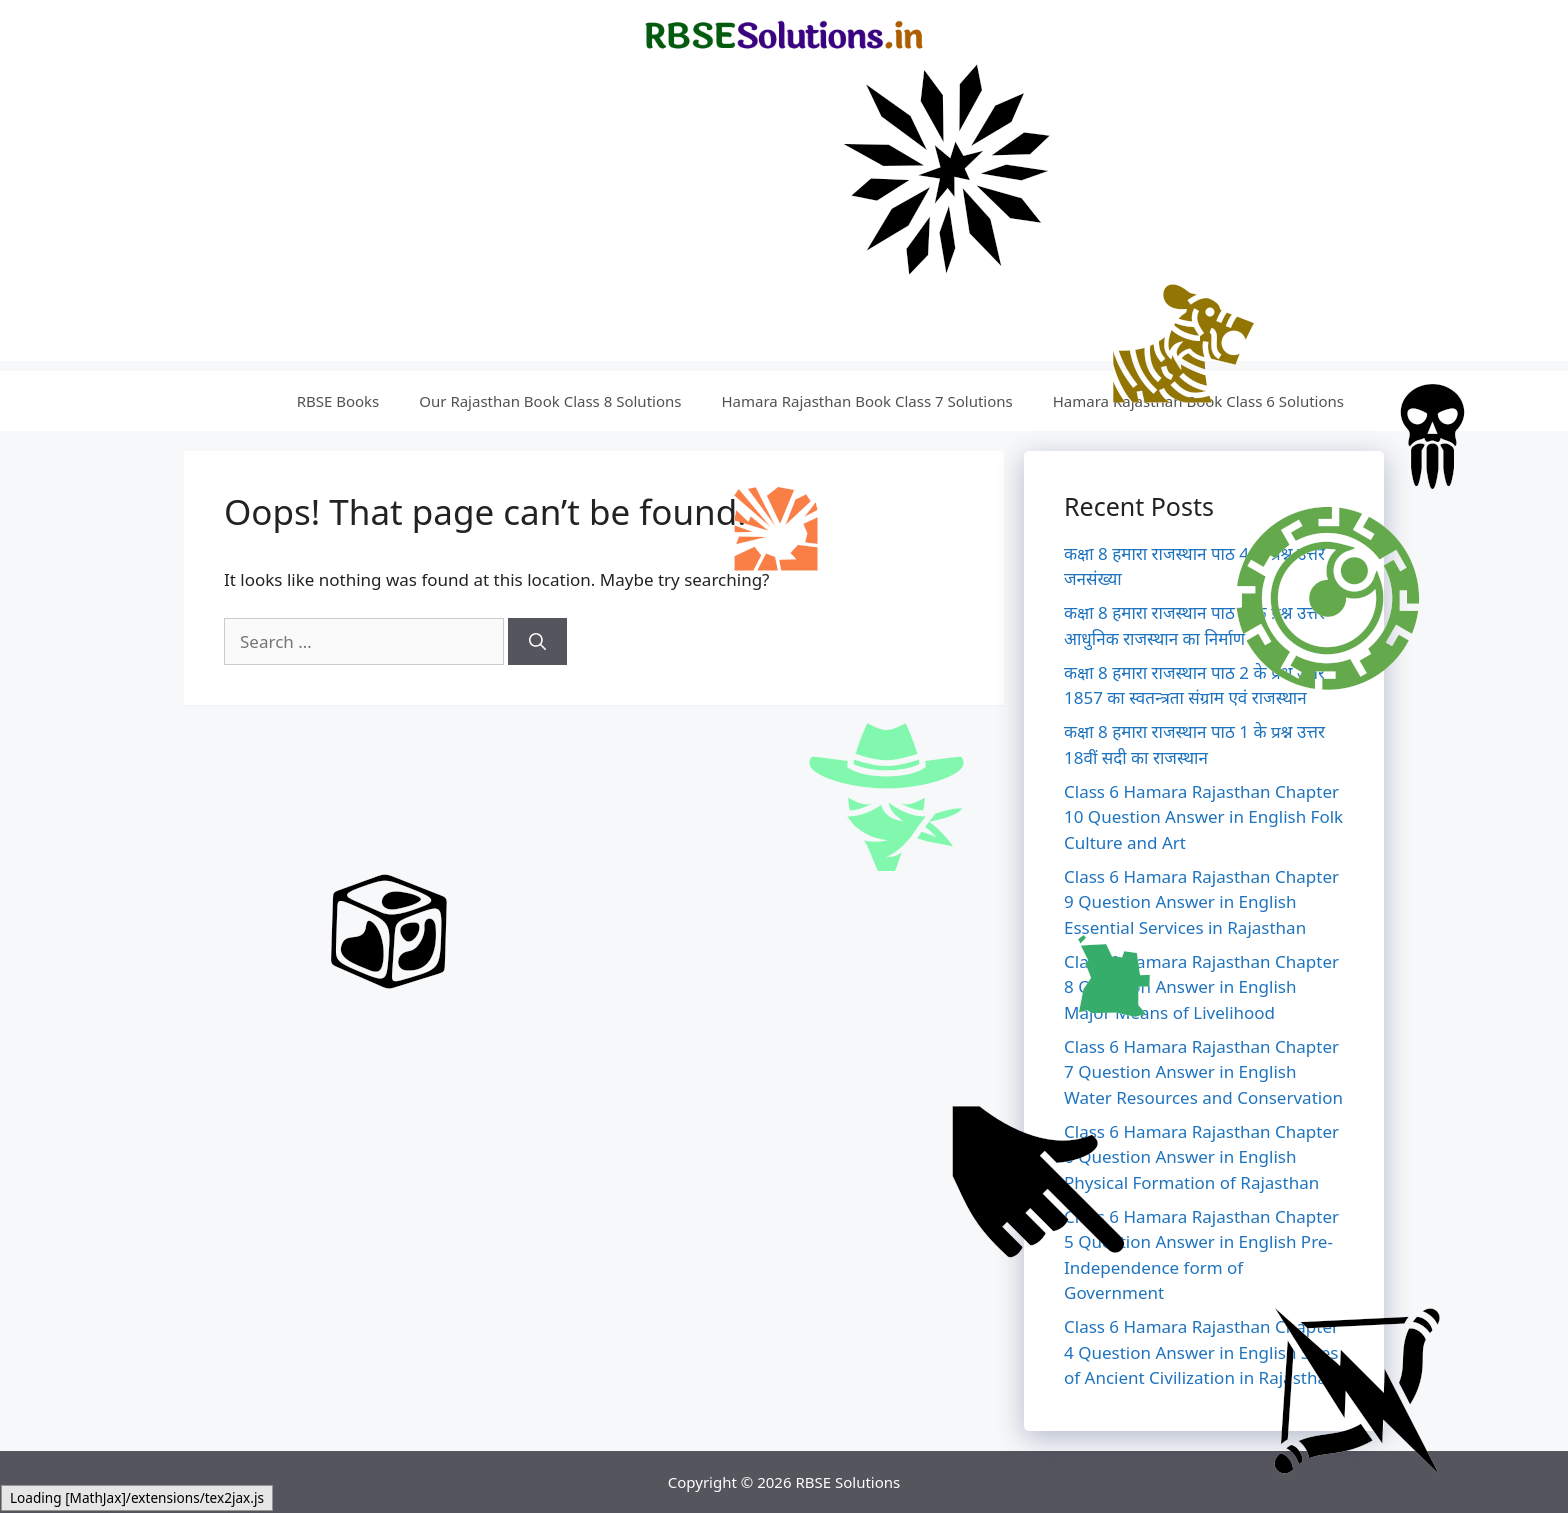 The height and width of the screenshot is (1513, 1568). I want to click on indicates danger or deadly hazard in game, so click(1432, 436).